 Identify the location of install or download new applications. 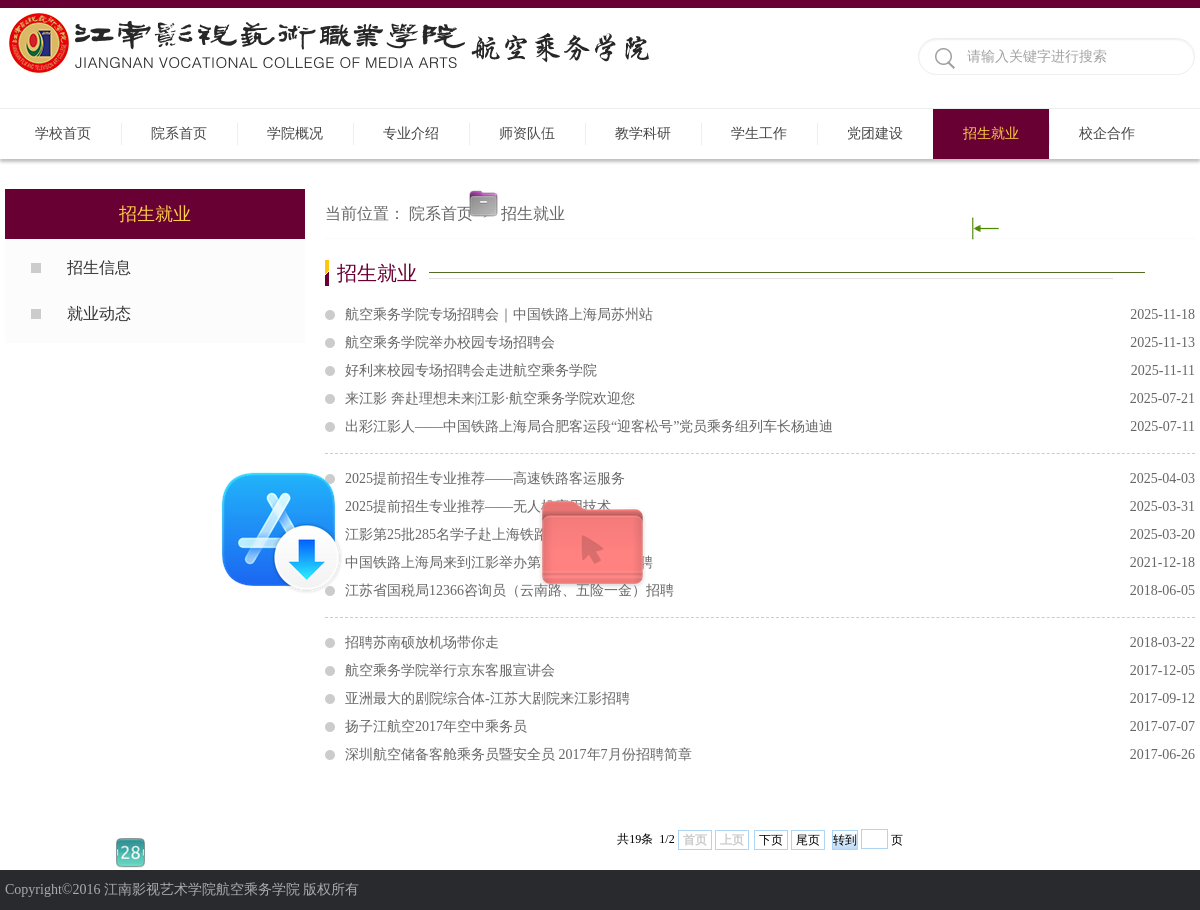
(278, 529).